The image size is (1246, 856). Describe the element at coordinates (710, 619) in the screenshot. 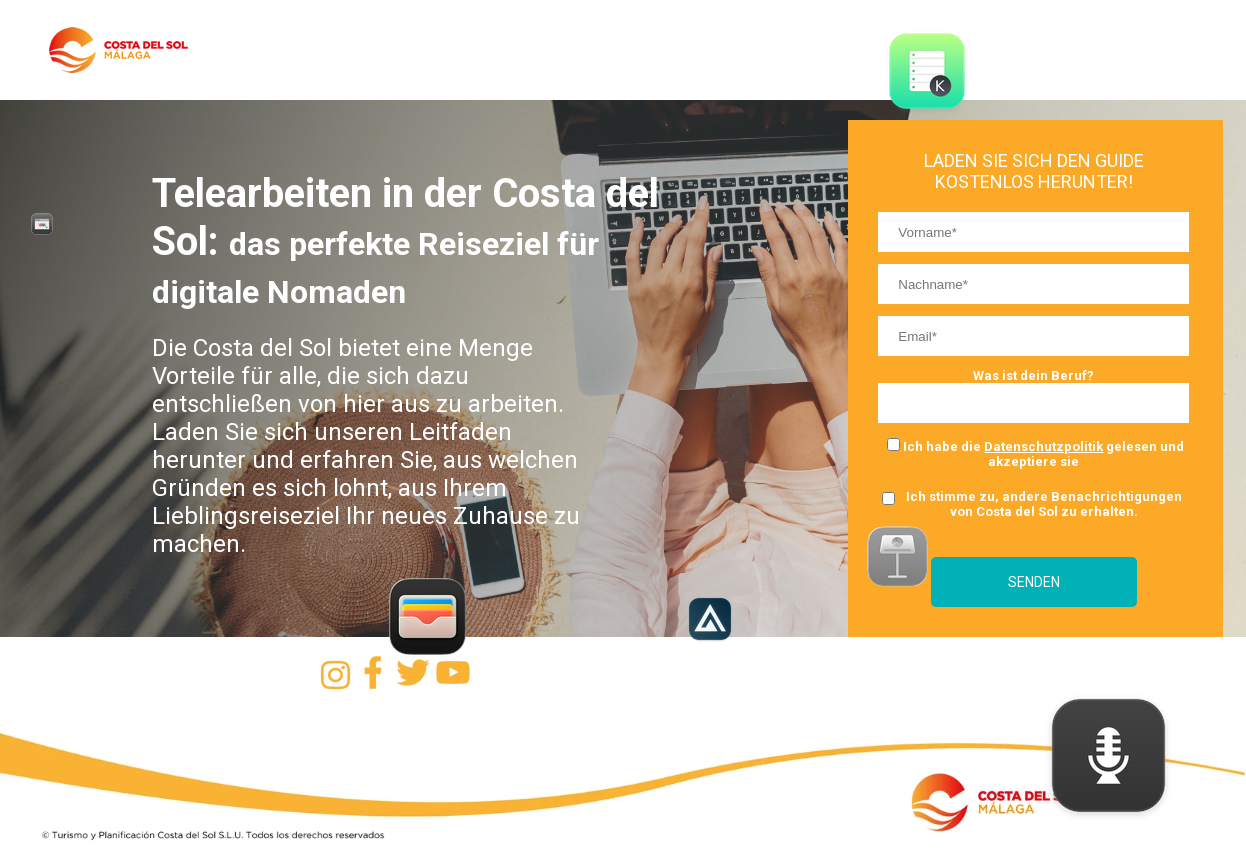

I see `open the autograph app` at that location.